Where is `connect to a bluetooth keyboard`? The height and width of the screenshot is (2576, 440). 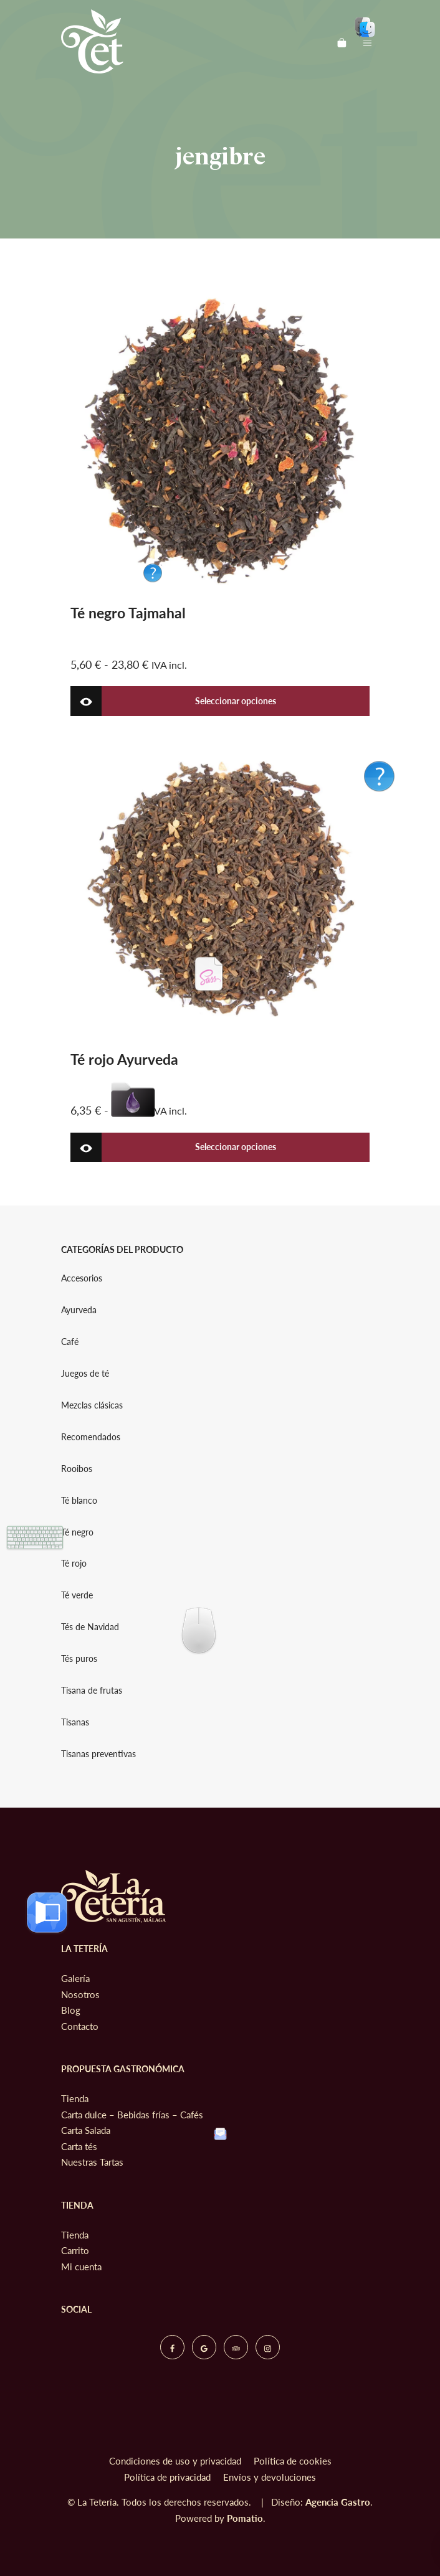 connect to a bluetooth keyboard is located at coordinates (35, 1537).